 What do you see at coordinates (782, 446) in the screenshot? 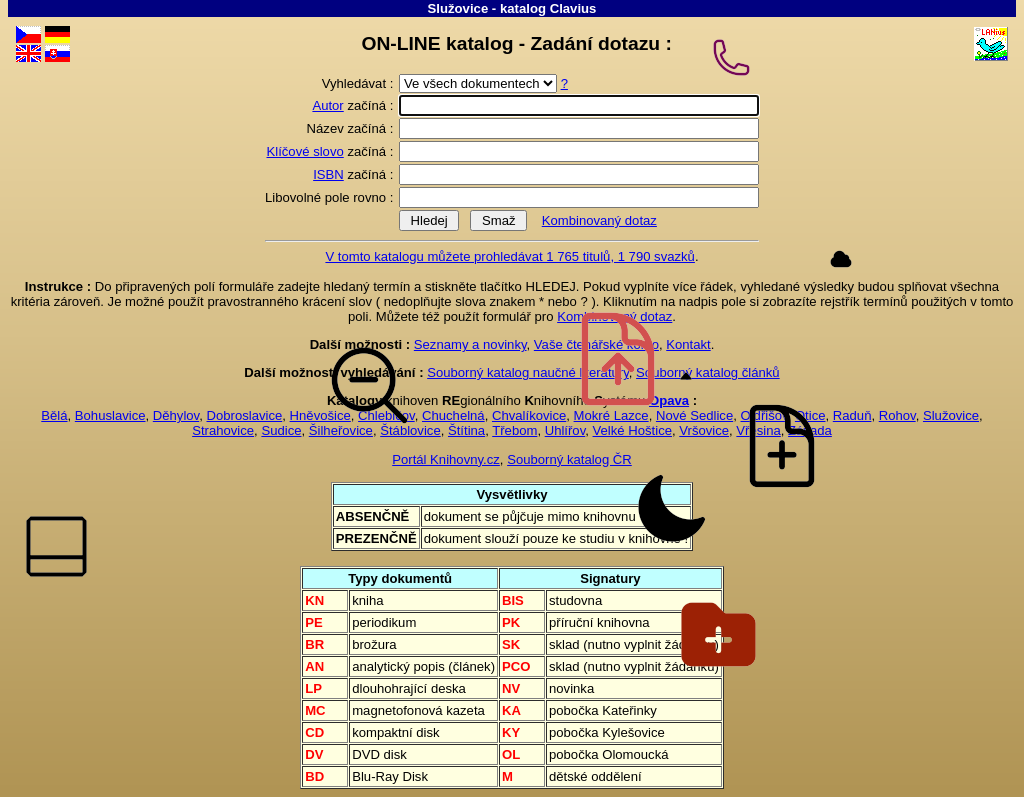
I see `create a new document` at bounding box center [782, 446].